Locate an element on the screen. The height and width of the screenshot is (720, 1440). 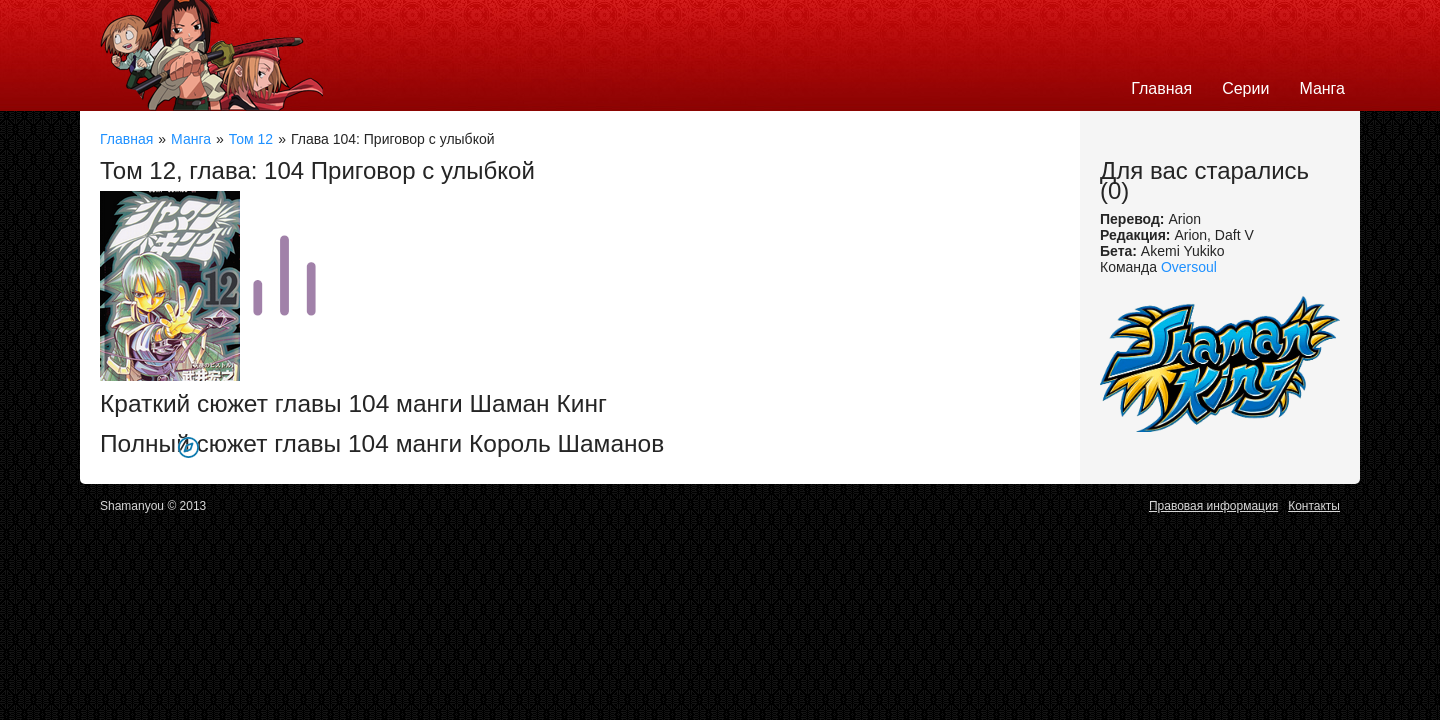
view analytics or statistics is located at coordinates (284, 275).